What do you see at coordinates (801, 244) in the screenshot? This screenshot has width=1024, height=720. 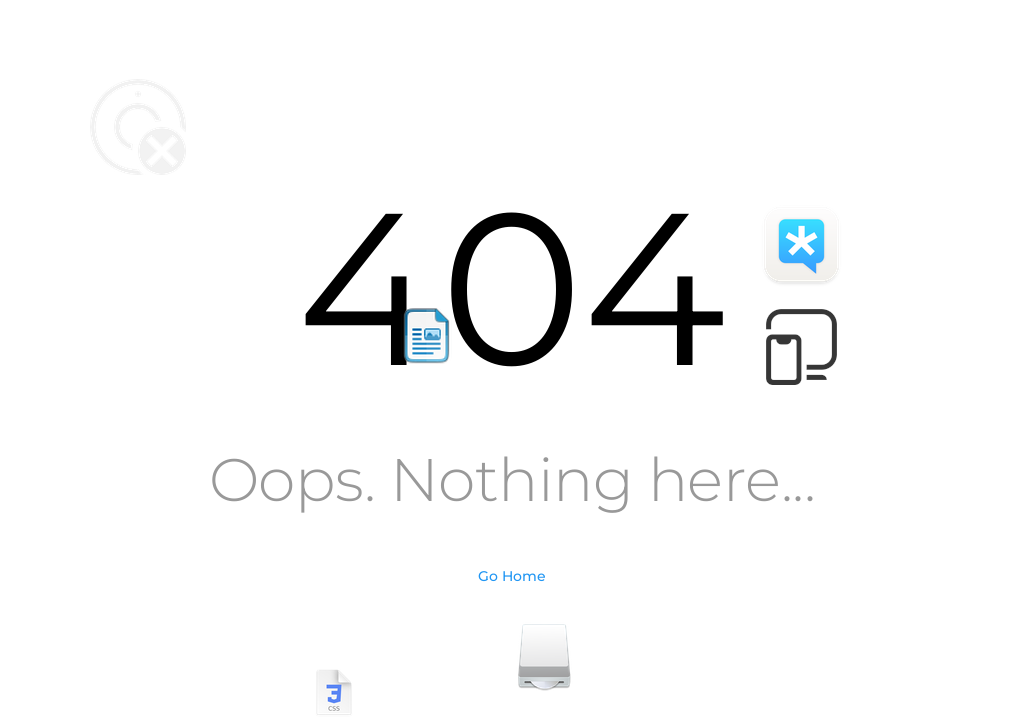 I see `open TIM (QQ office/business messenger)` at bounding box center [801, 244].